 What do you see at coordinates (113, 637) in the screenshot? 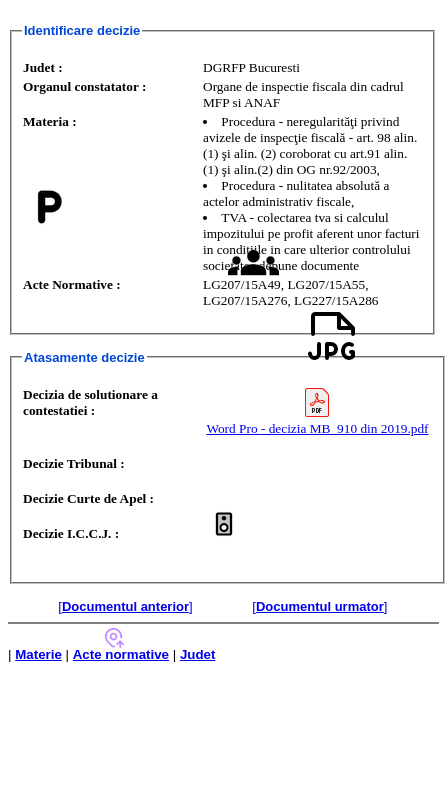
I see `move a location pin upward on the map` at bounding box center [113, 637].